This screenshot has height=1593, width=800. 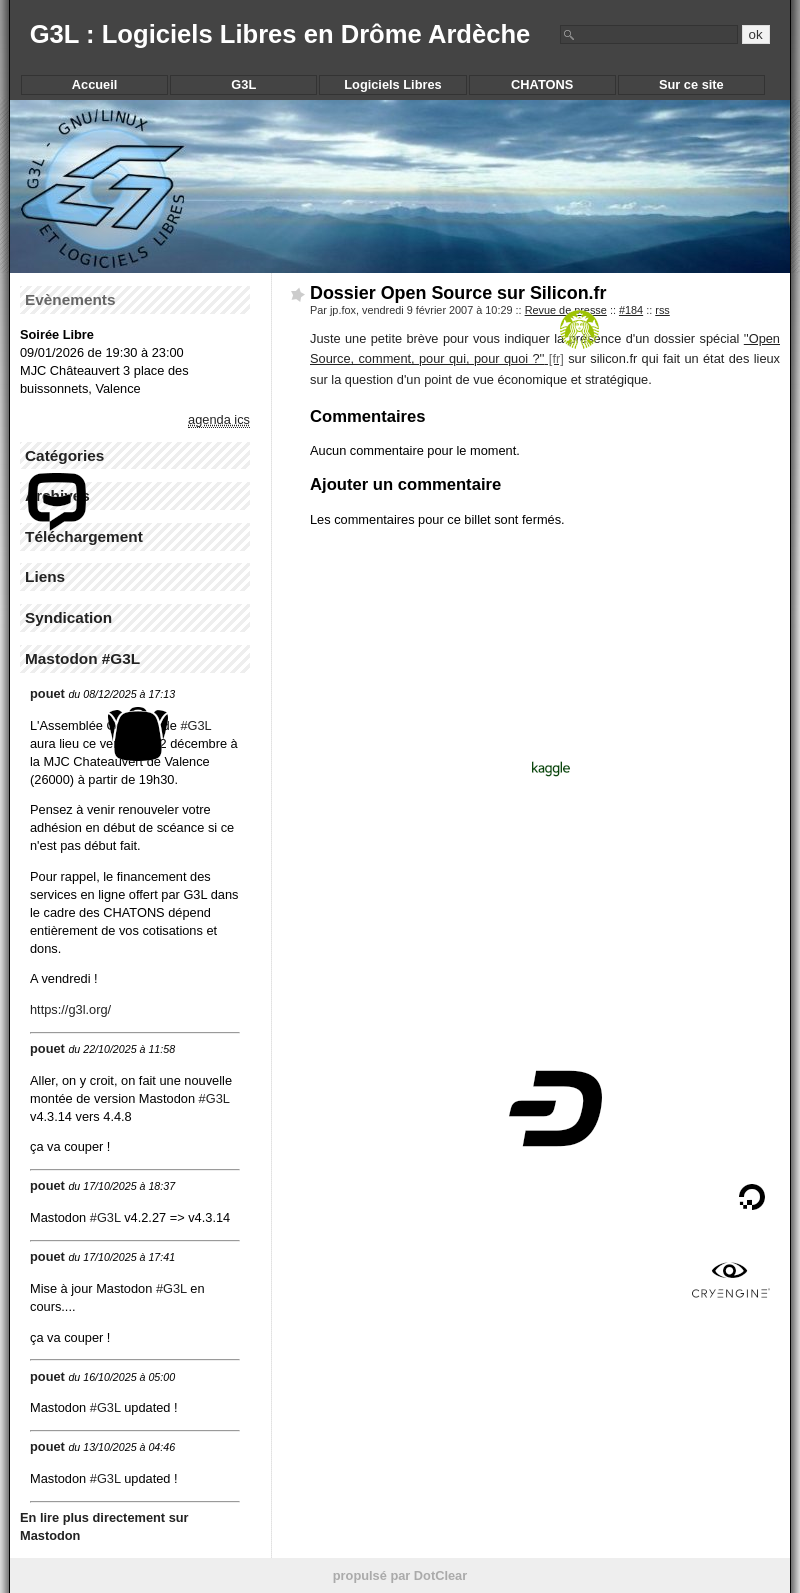 What do you see at coordinates (138, 734) in the screenshot?
I see `visit showwcase developer portfolio platform` at bounding box center [138, 734].